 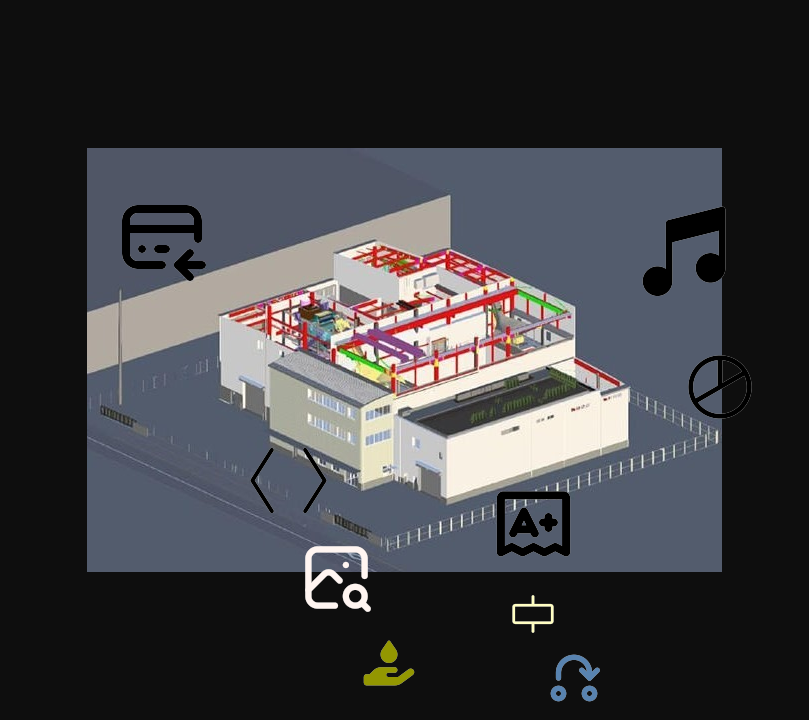 What do you see at coordinates (336, 577) in the screenshot?
I see `search through your photo library` at bounding box center [336, 577].